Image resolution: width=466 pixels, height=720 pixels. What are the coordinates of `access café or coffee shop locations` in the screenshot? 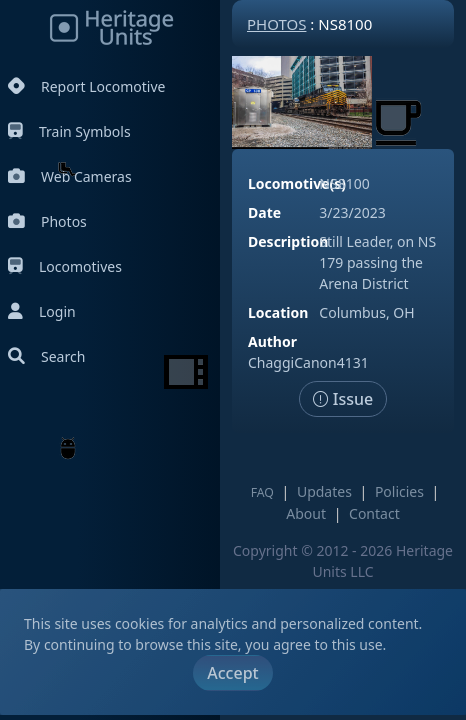 It's located at (396, 123).